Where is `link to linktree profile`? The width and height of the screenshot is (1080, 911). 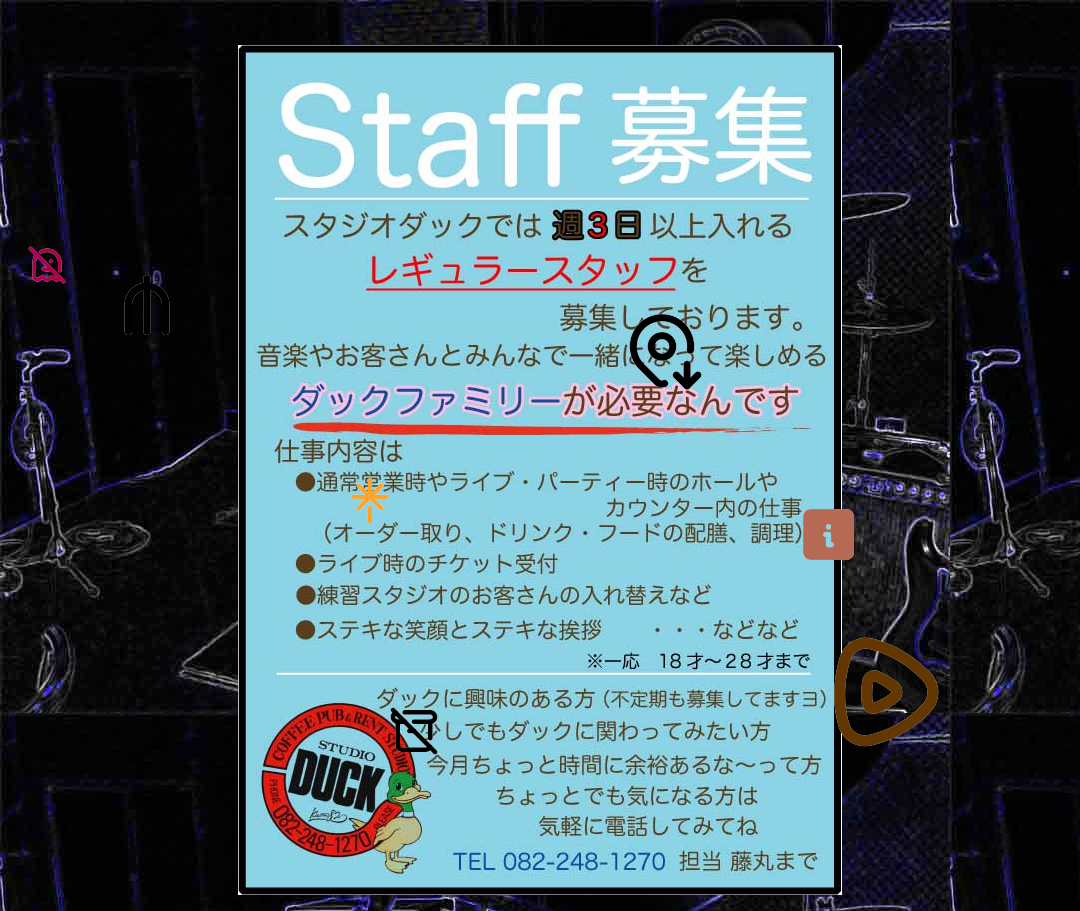
link to linktree profile is located at coordinates (370, 501).